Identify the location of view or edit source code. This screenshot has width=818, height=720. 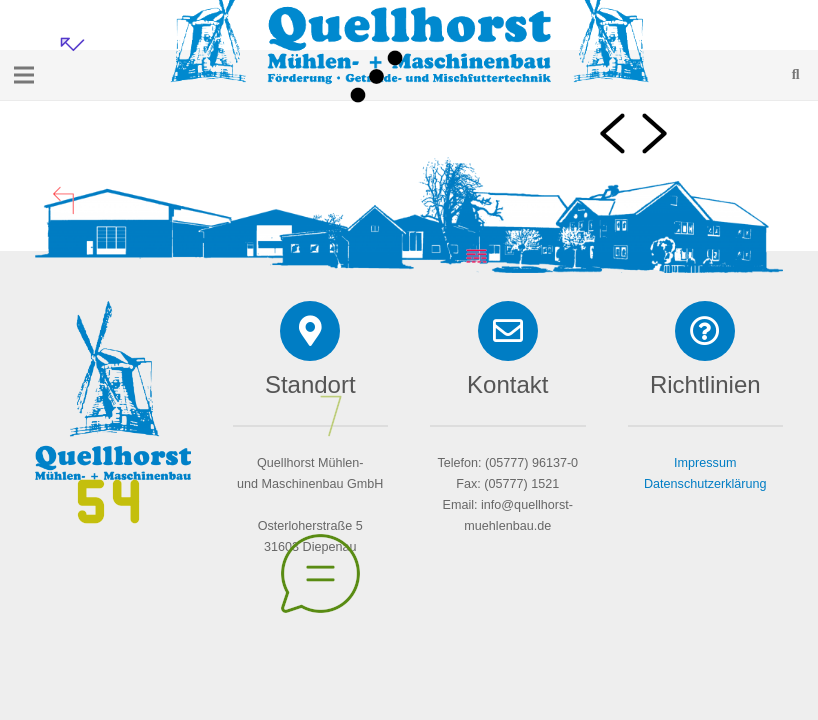
(633, 133).